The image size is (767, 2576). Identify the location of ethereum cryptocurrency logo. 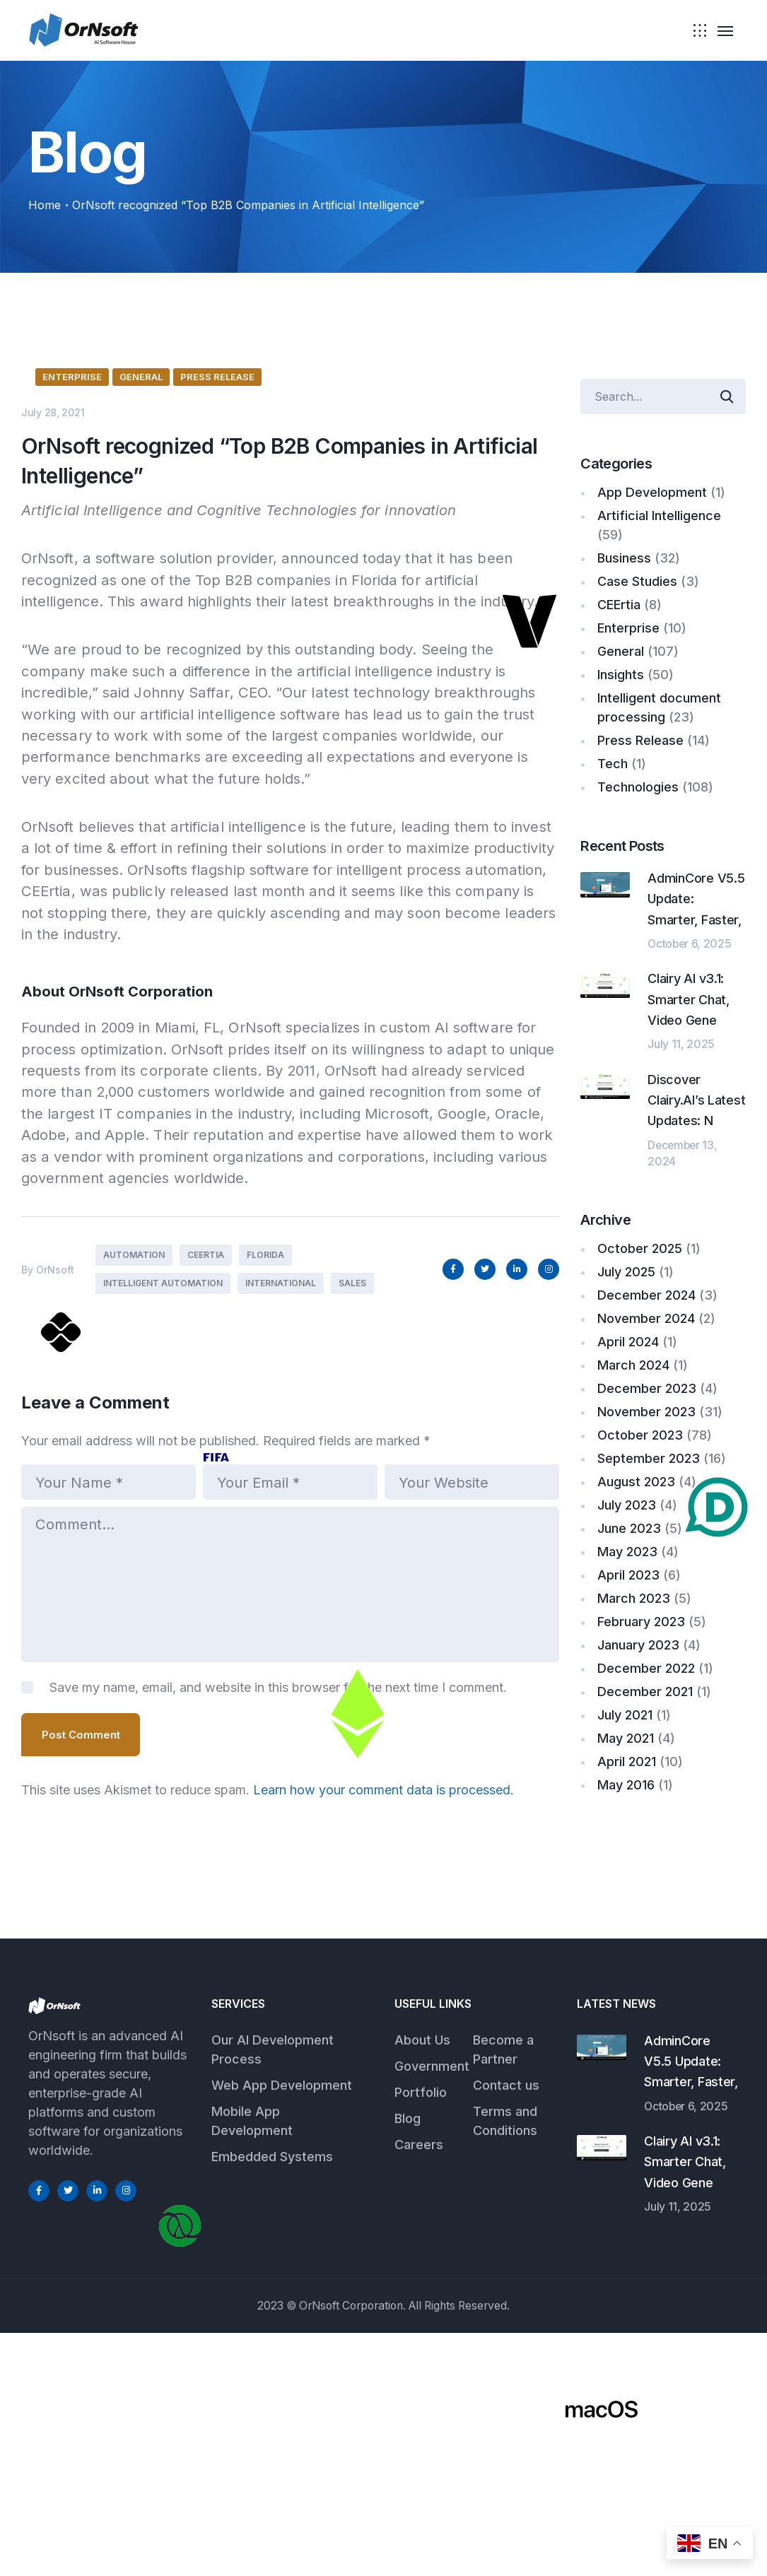
(358, 1714).